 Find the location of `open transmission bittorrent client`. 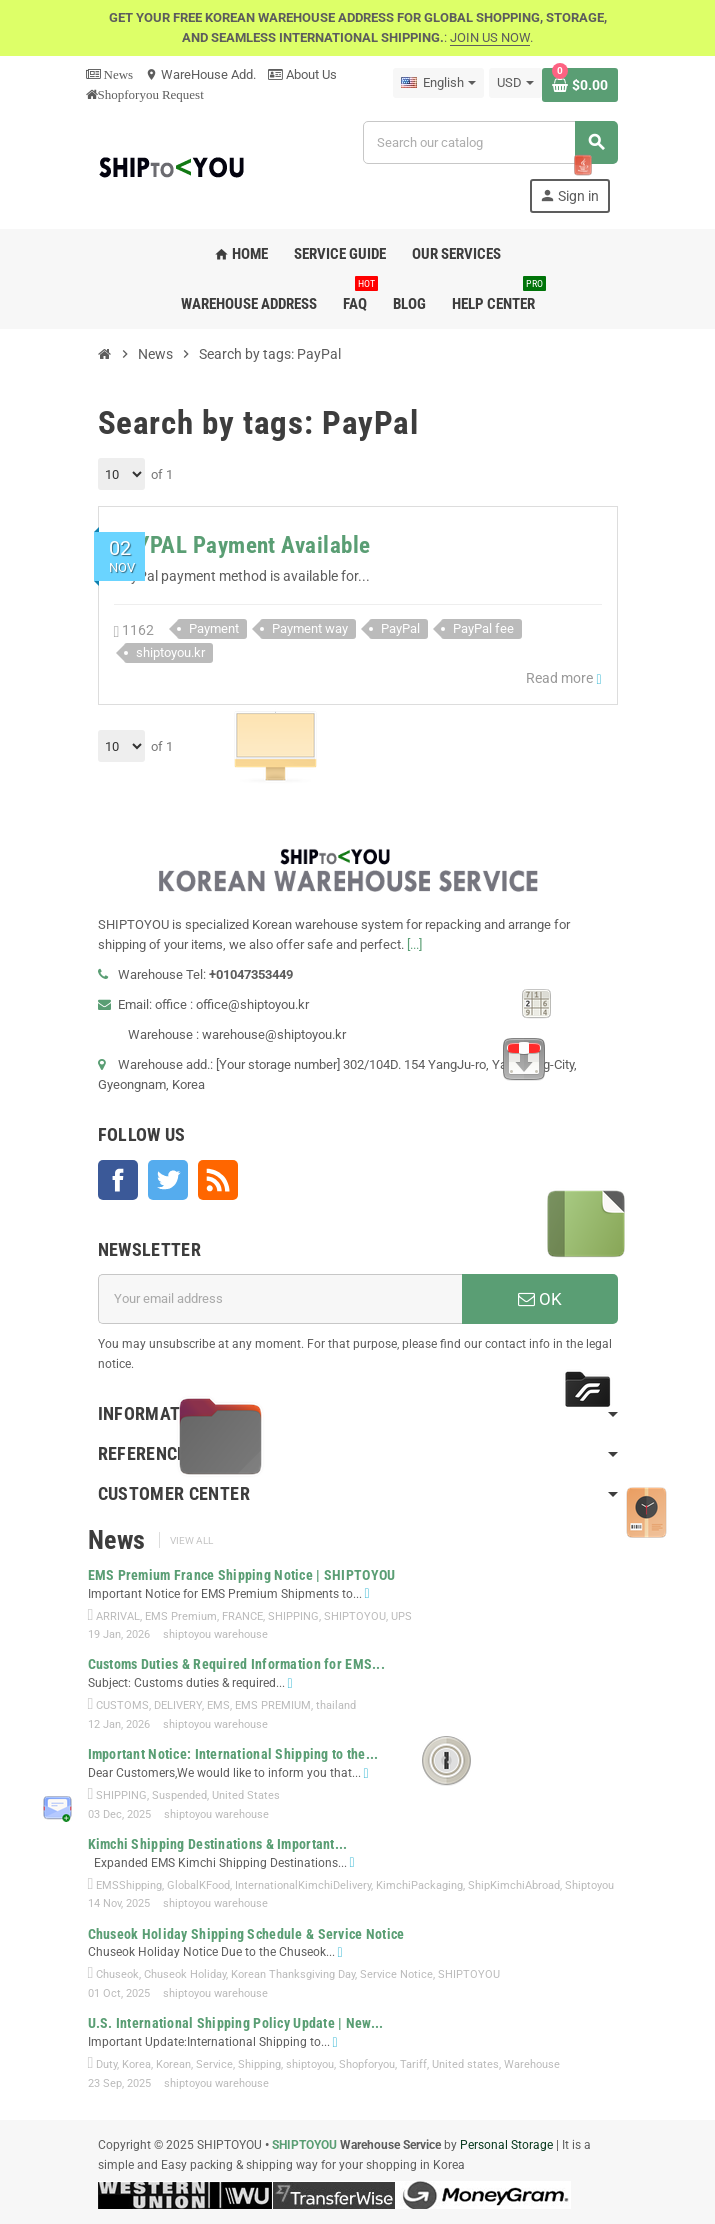

open transmission bittorrent client is located at coordinates (524, 1059).